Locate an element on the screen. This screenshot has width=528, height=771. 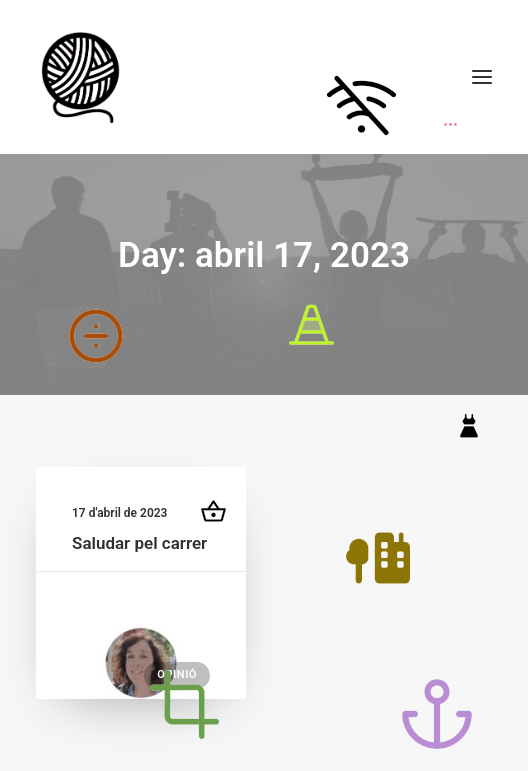
perform division calculation is located at coordinates (96, 336).